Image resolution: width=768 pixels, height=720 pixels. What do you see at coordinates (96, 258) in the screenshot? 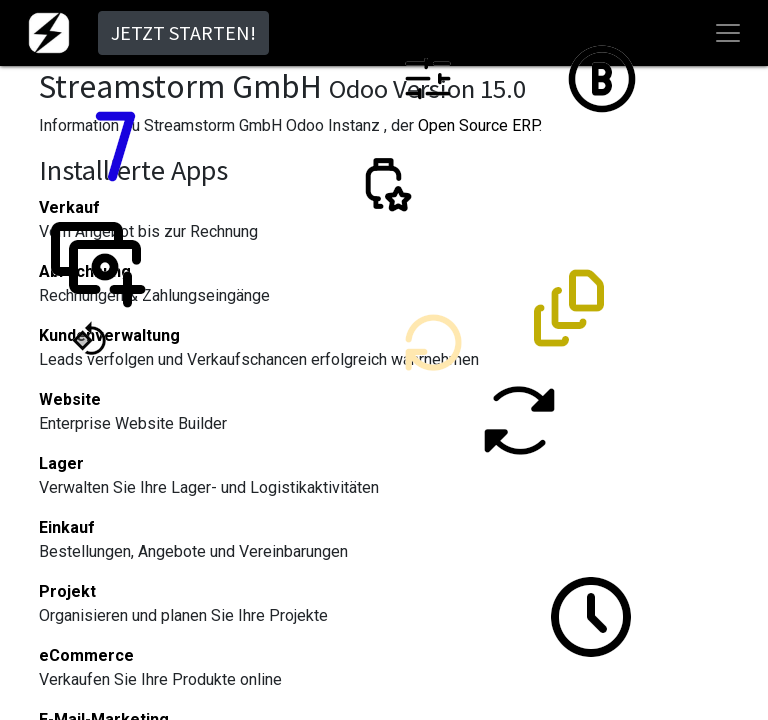
I see `add funds to your account` at bounding box center [96, 258].